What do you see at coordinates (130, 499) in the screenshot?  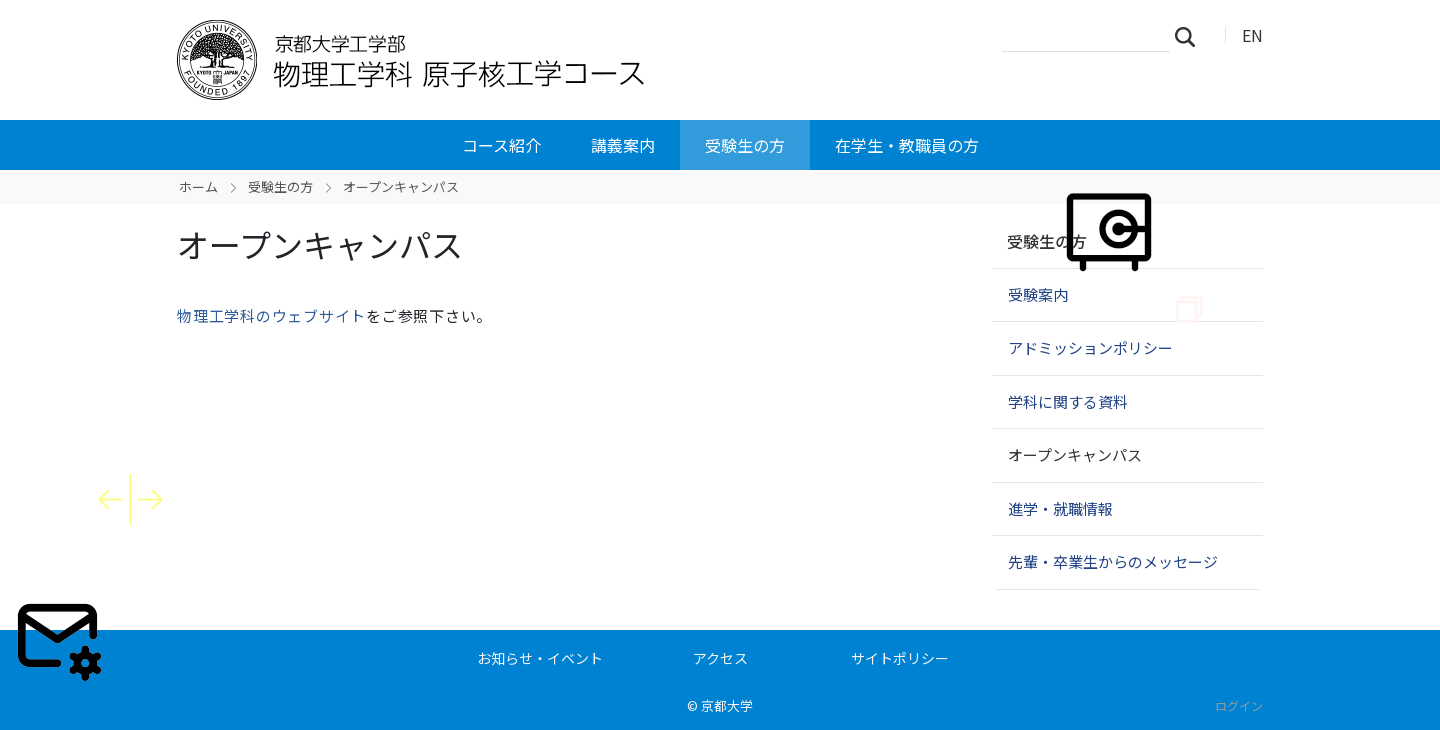 I see `expand content horizontally` at bounding box center [130, 499].